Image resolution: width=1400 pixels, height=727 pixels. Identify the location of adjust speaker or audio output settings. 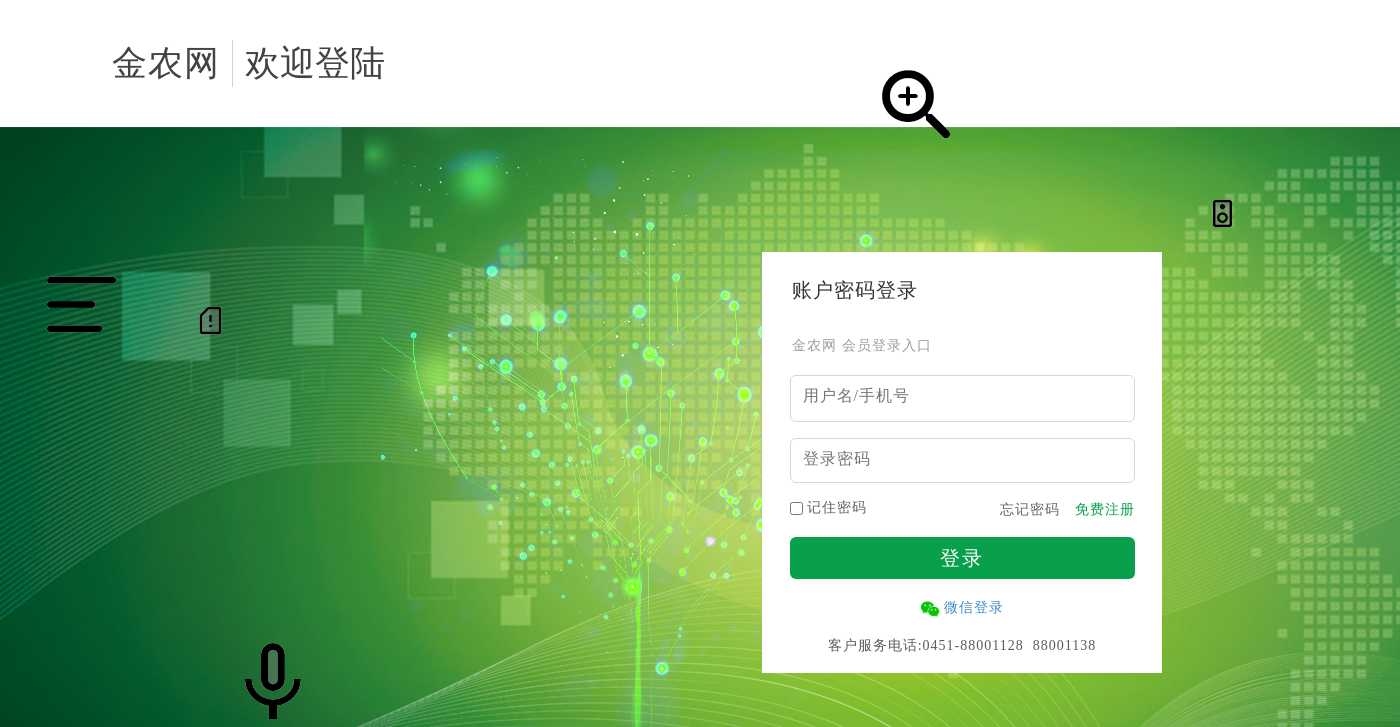
(1222, 213).